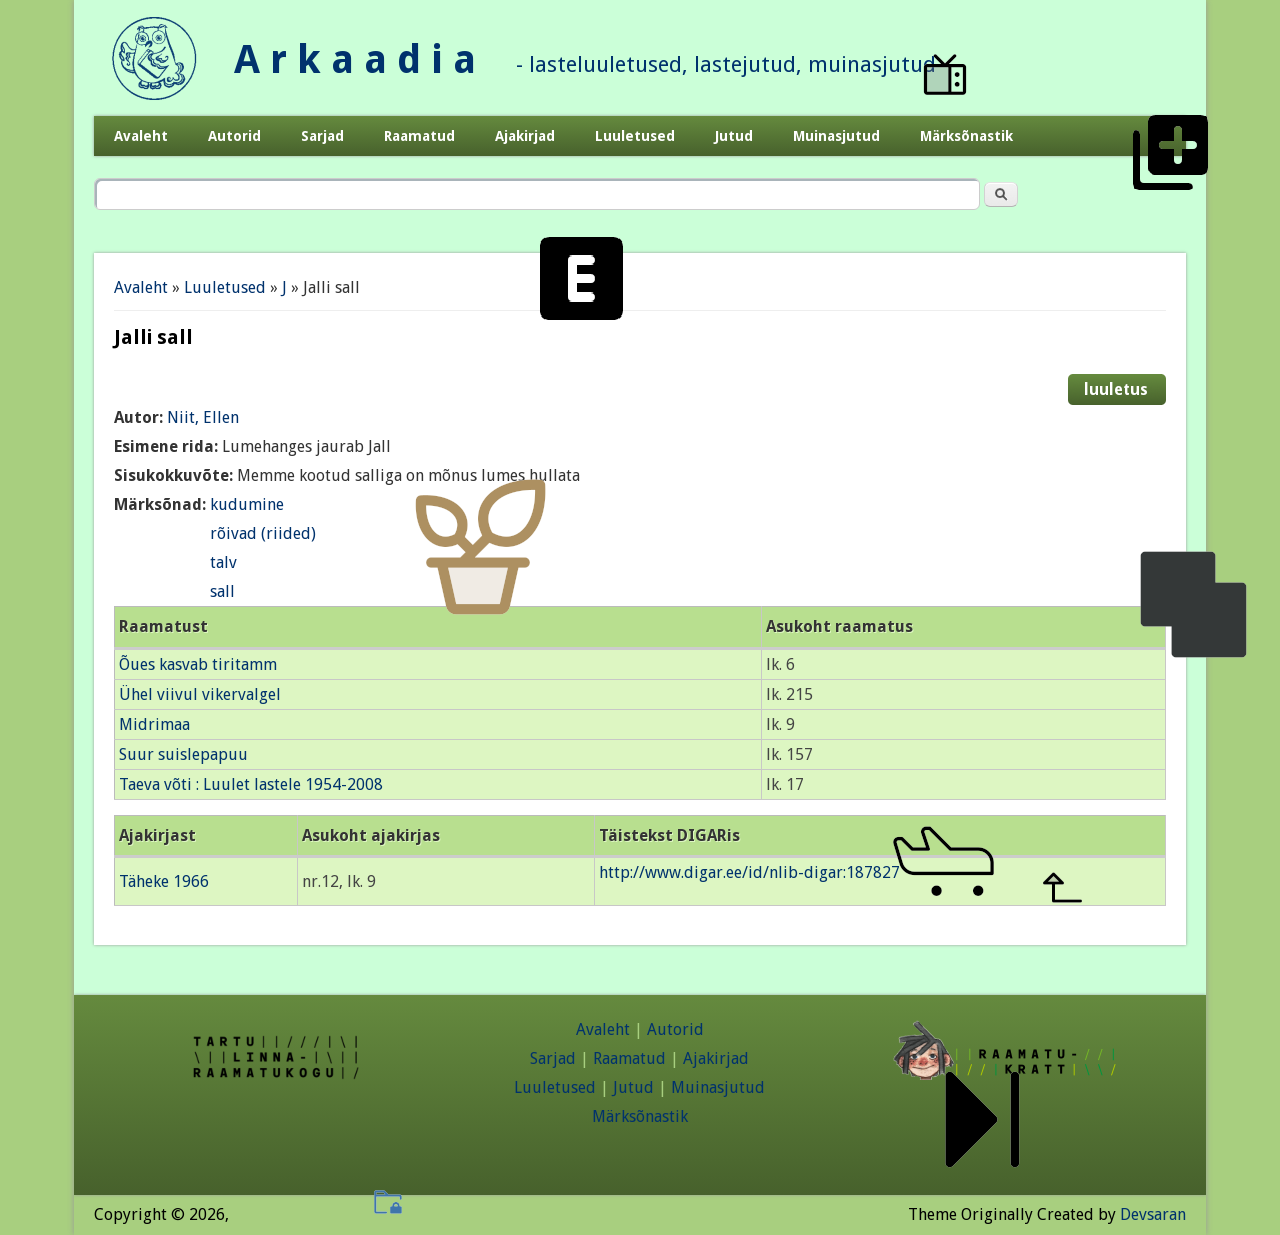 The width and height of the screenshot is (1280, 1235). Describe the element at coordinates (943, 859) in the screenshot. I see `indicates flight is taxiing or on the ground` at that location.